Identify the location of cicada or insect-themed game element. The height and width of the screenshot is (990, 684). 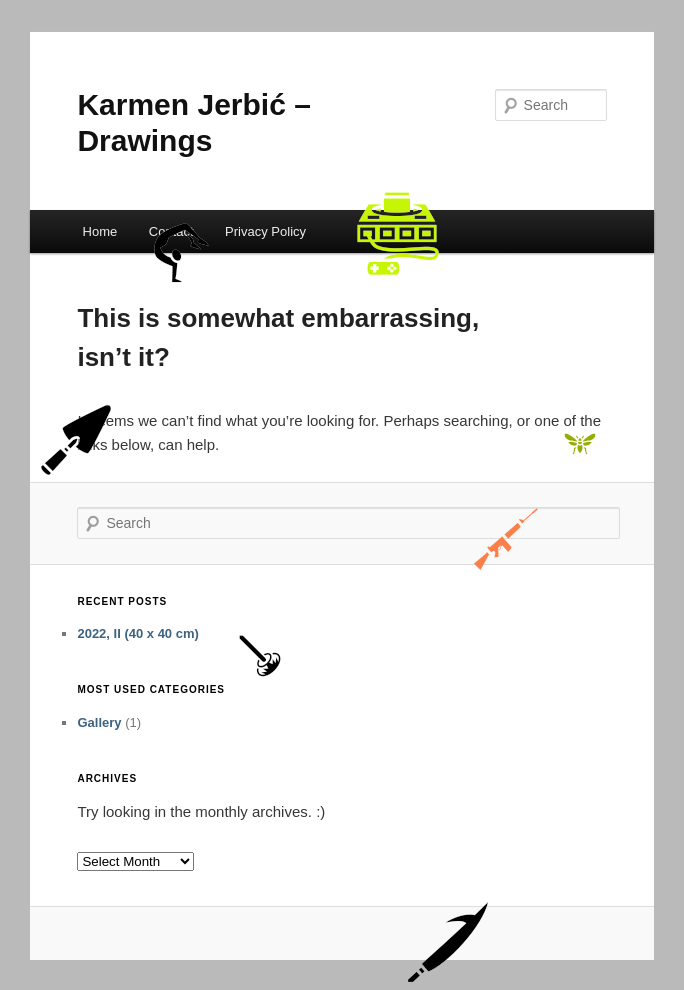
(580, 444).